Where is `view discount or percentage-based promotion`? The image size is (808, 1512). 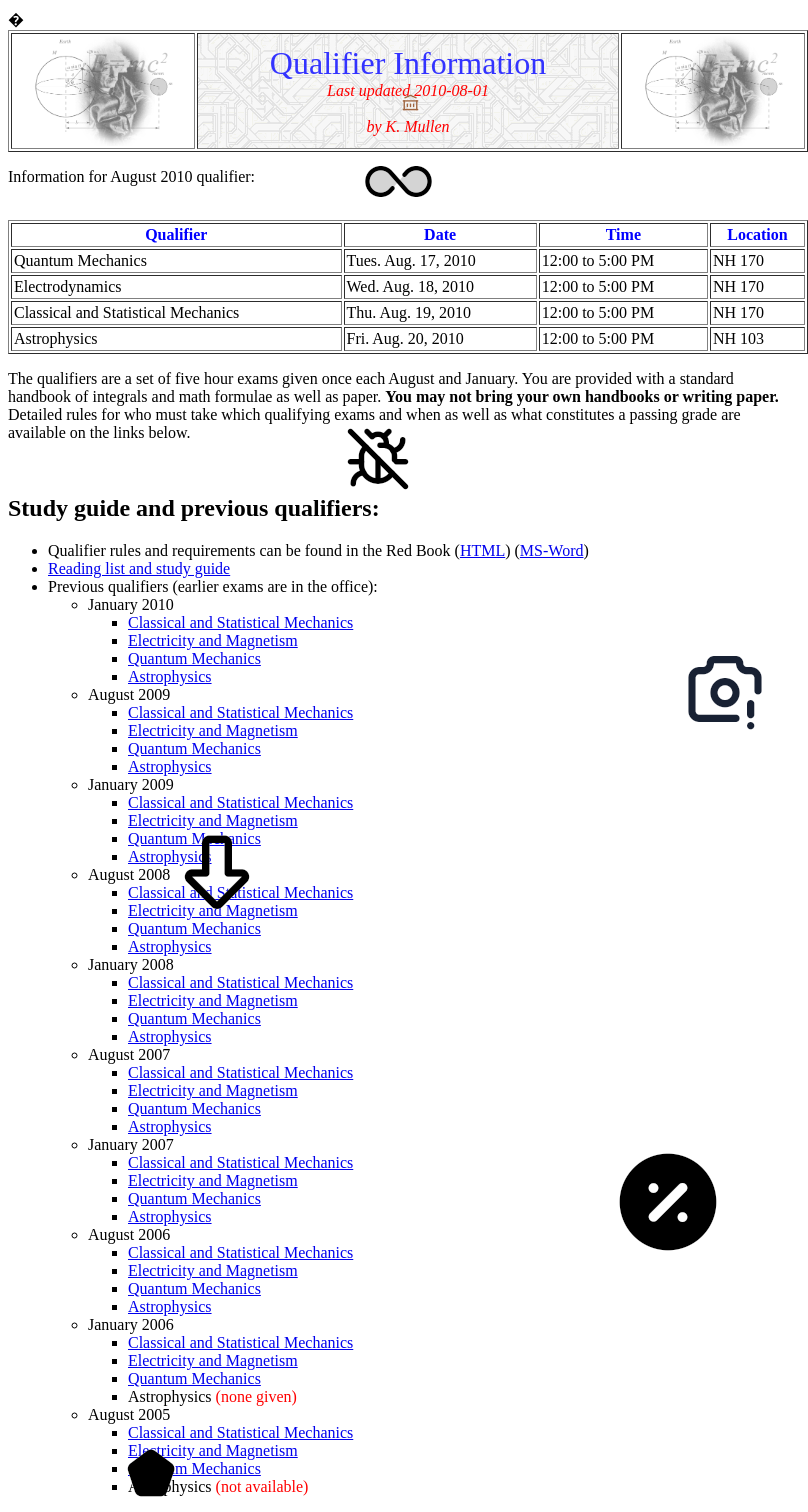 view discount or percentage-based promotion is located at coordinates (668, 1202).